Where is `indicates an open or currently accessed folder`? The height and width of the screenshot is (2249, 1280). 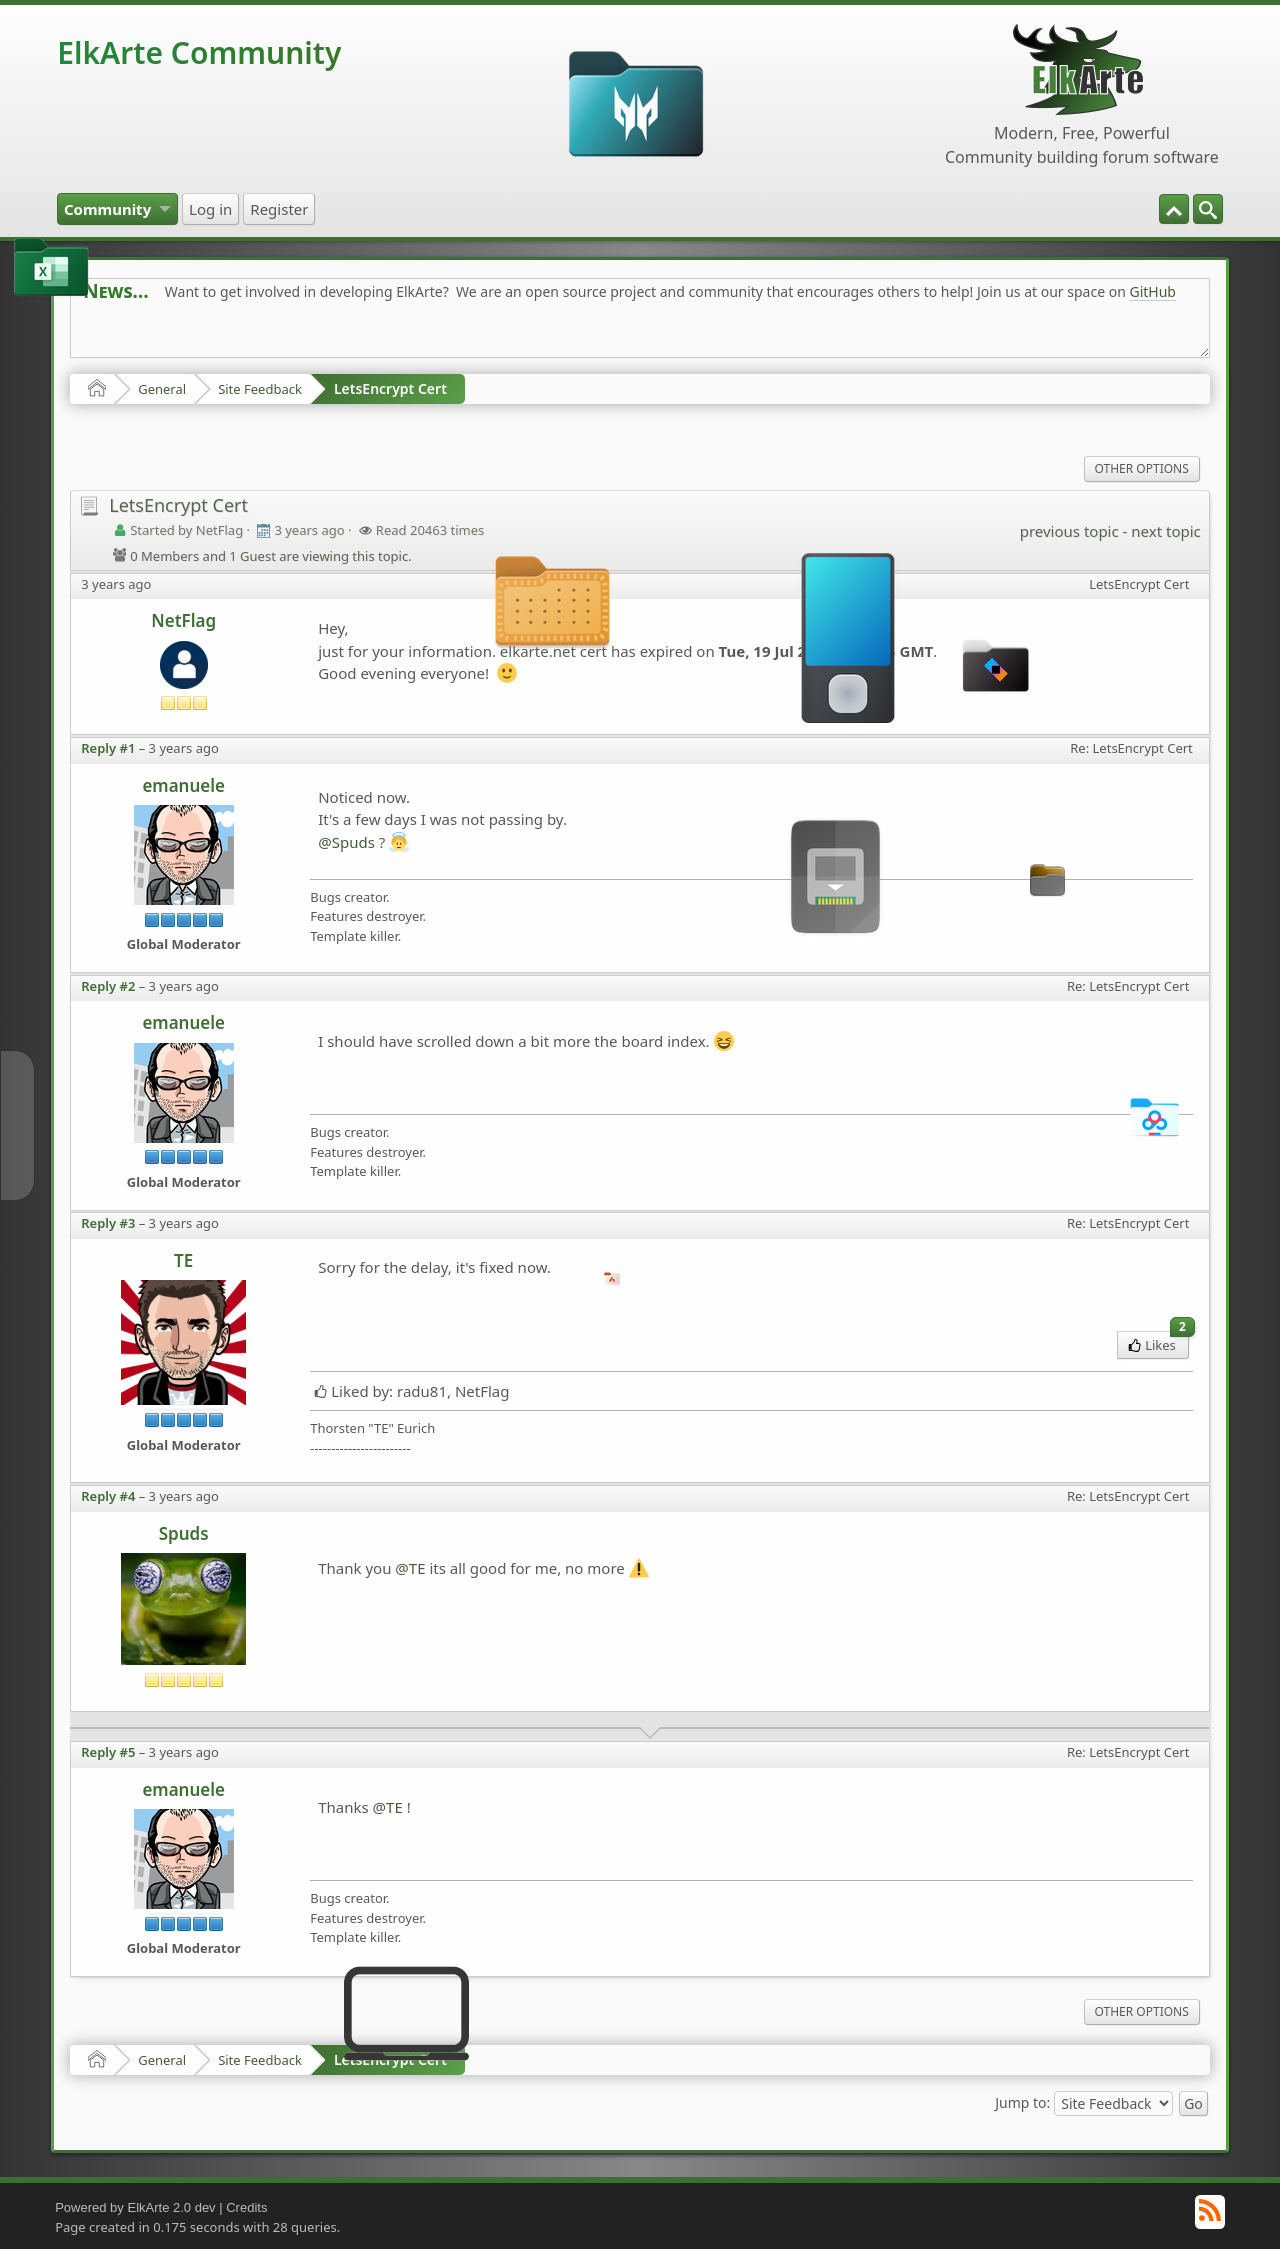
indicates an open or currently accessed folder is located at coordinates (1047, 879).